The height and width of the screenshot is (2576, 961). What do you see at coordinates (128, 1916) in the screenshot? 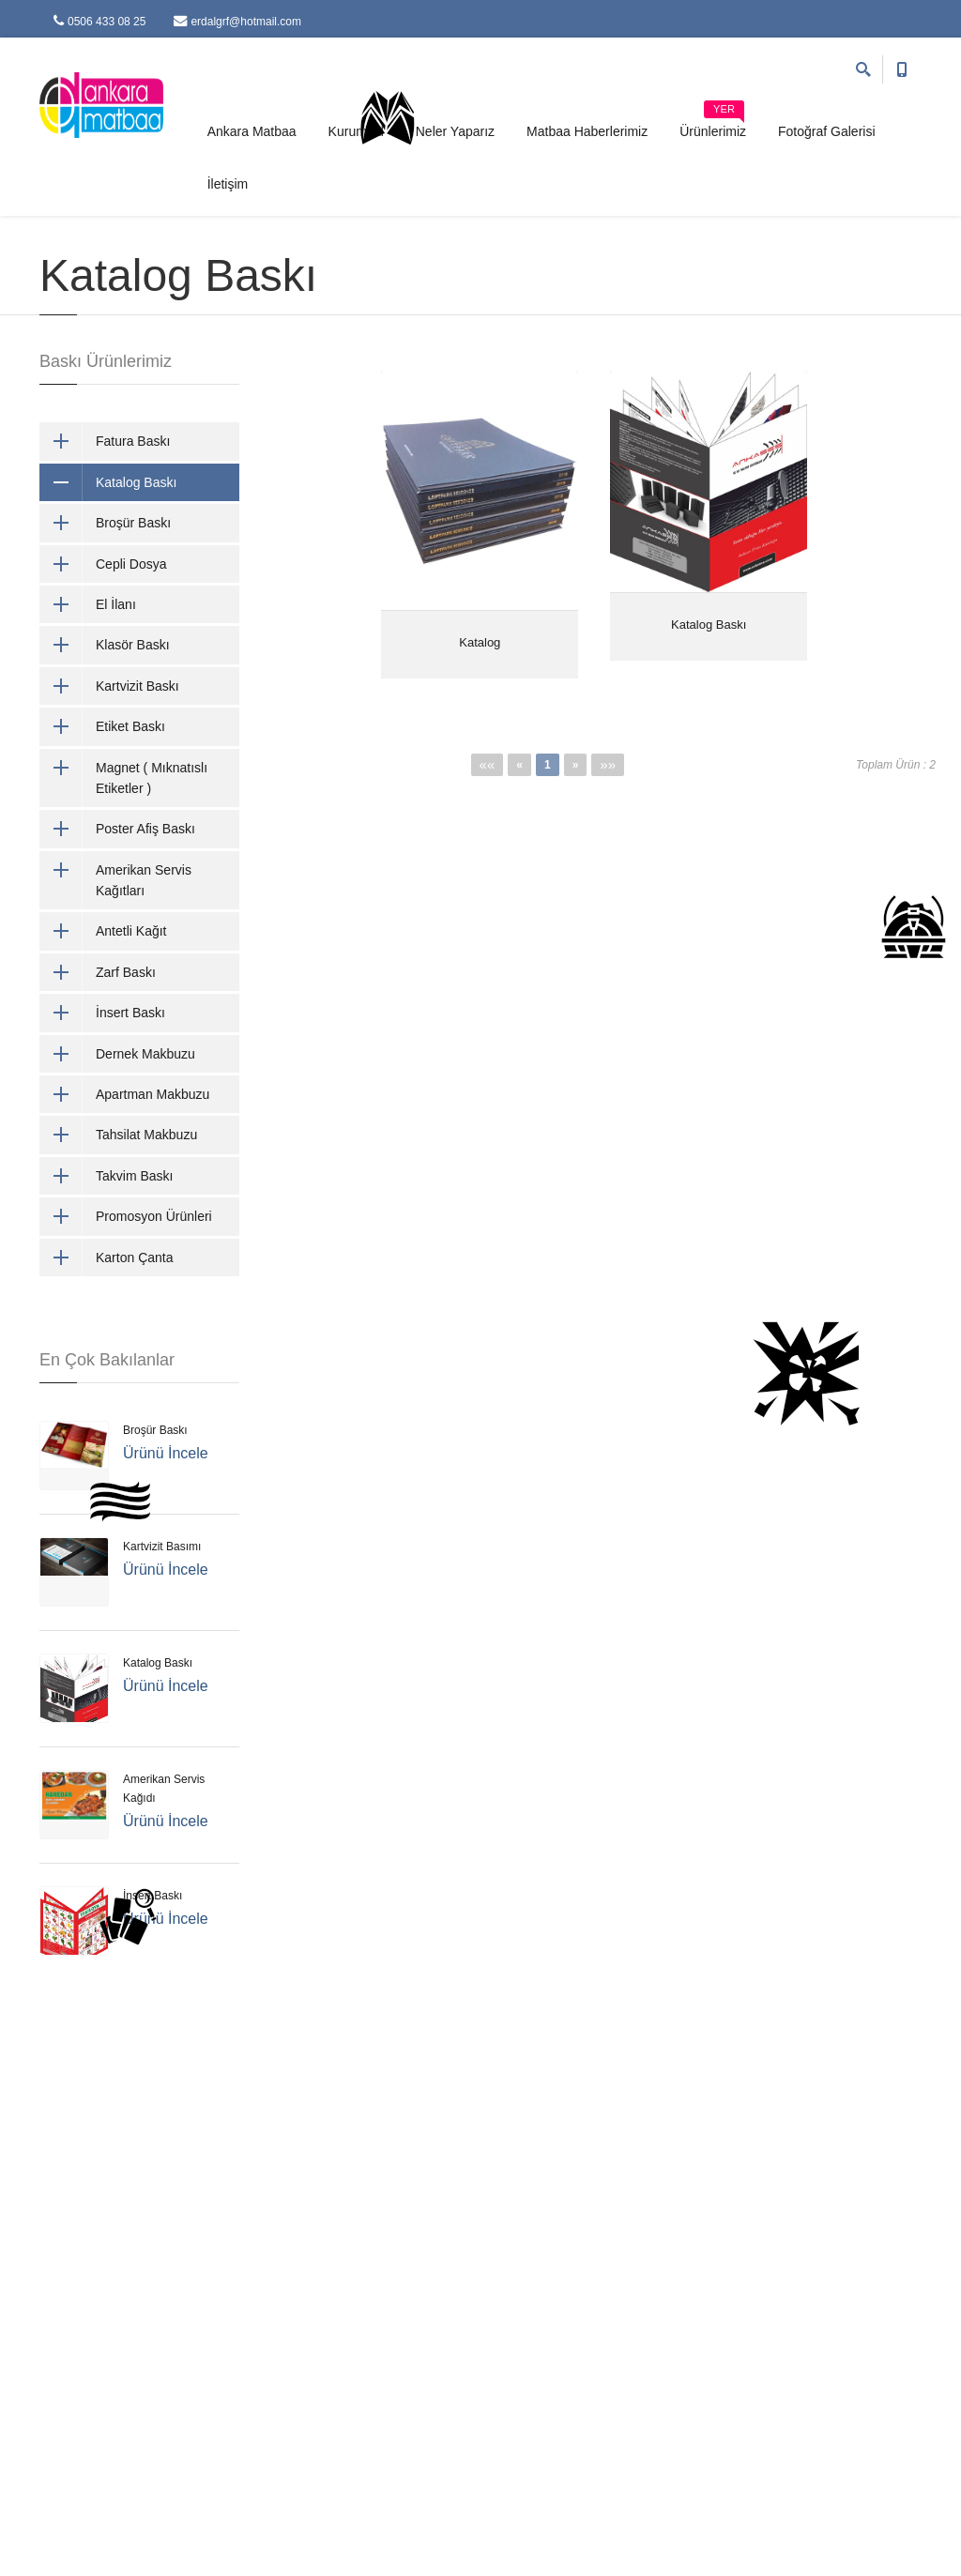
I see `select a card from your hand` at bounding box center [128, 1916].